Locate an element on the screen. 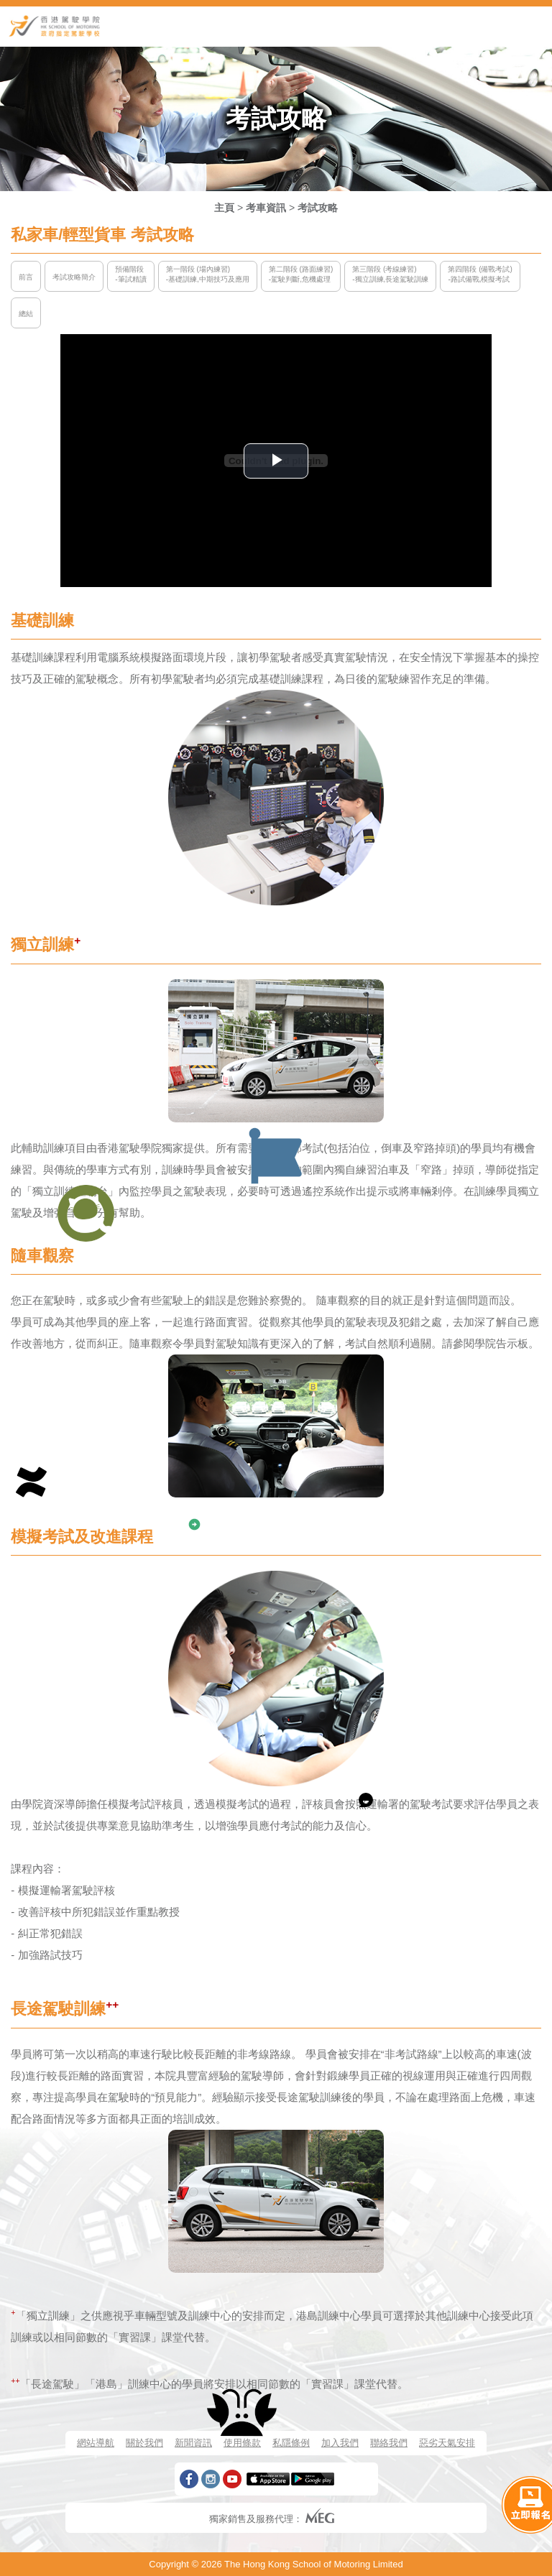 Image resolution: width=552 pixels, height=2576 pixels. proceed to the next step is located at coordinates (194, 1524).